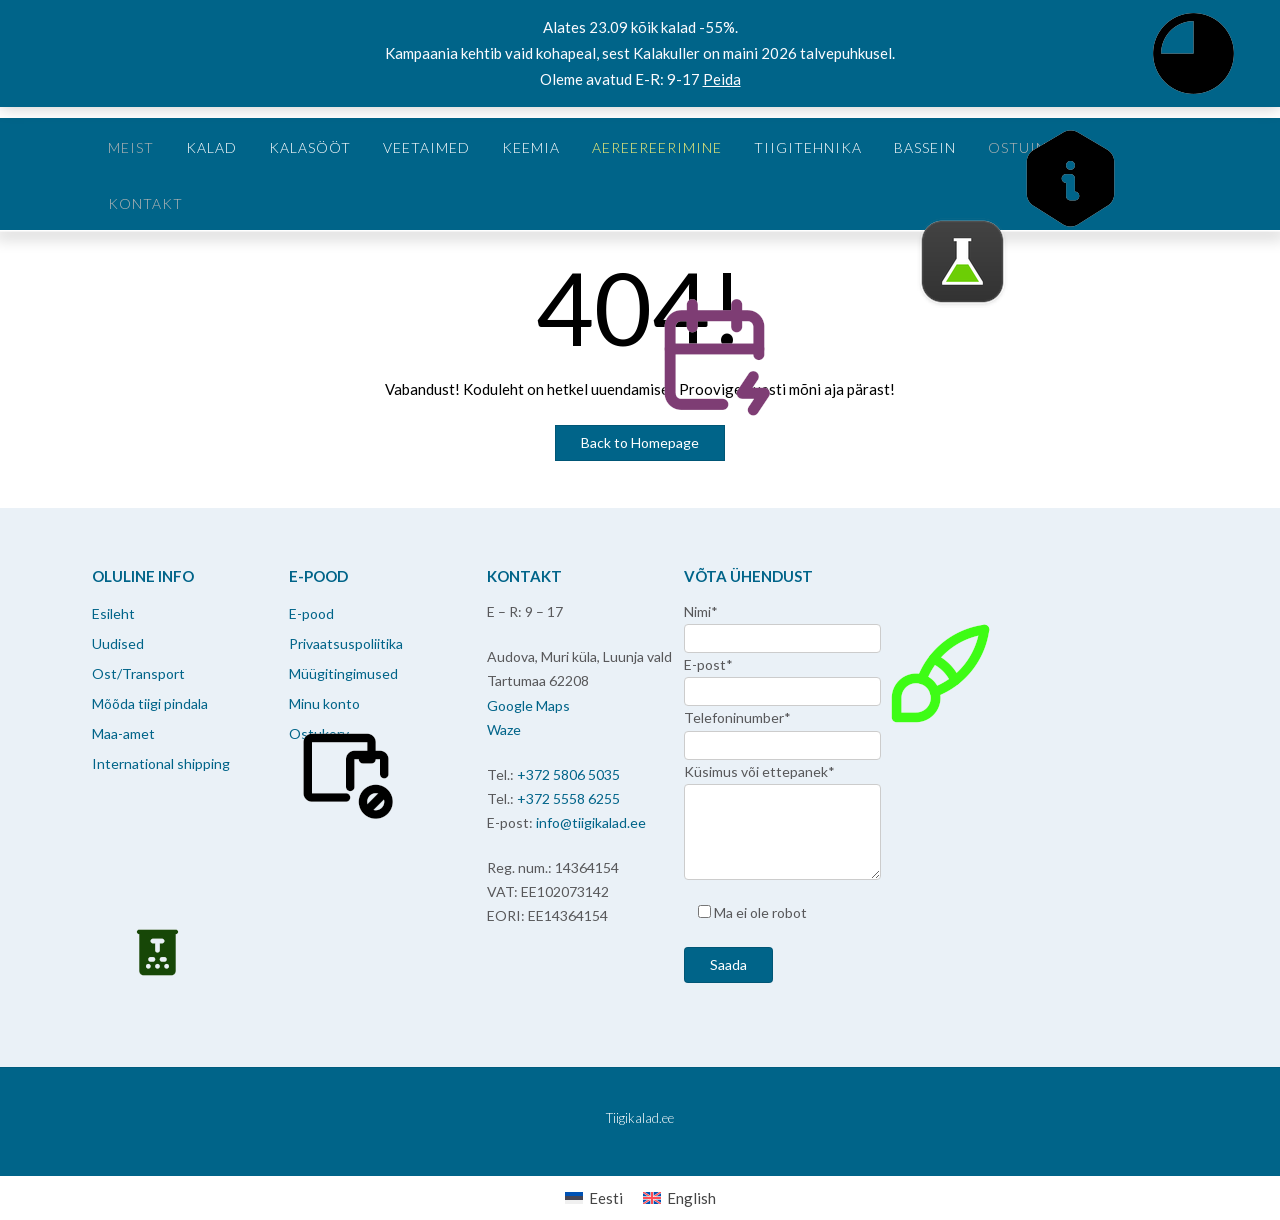 The image size is (1280, 1220). I want to click on view lab results or data table, so click(157, 952).